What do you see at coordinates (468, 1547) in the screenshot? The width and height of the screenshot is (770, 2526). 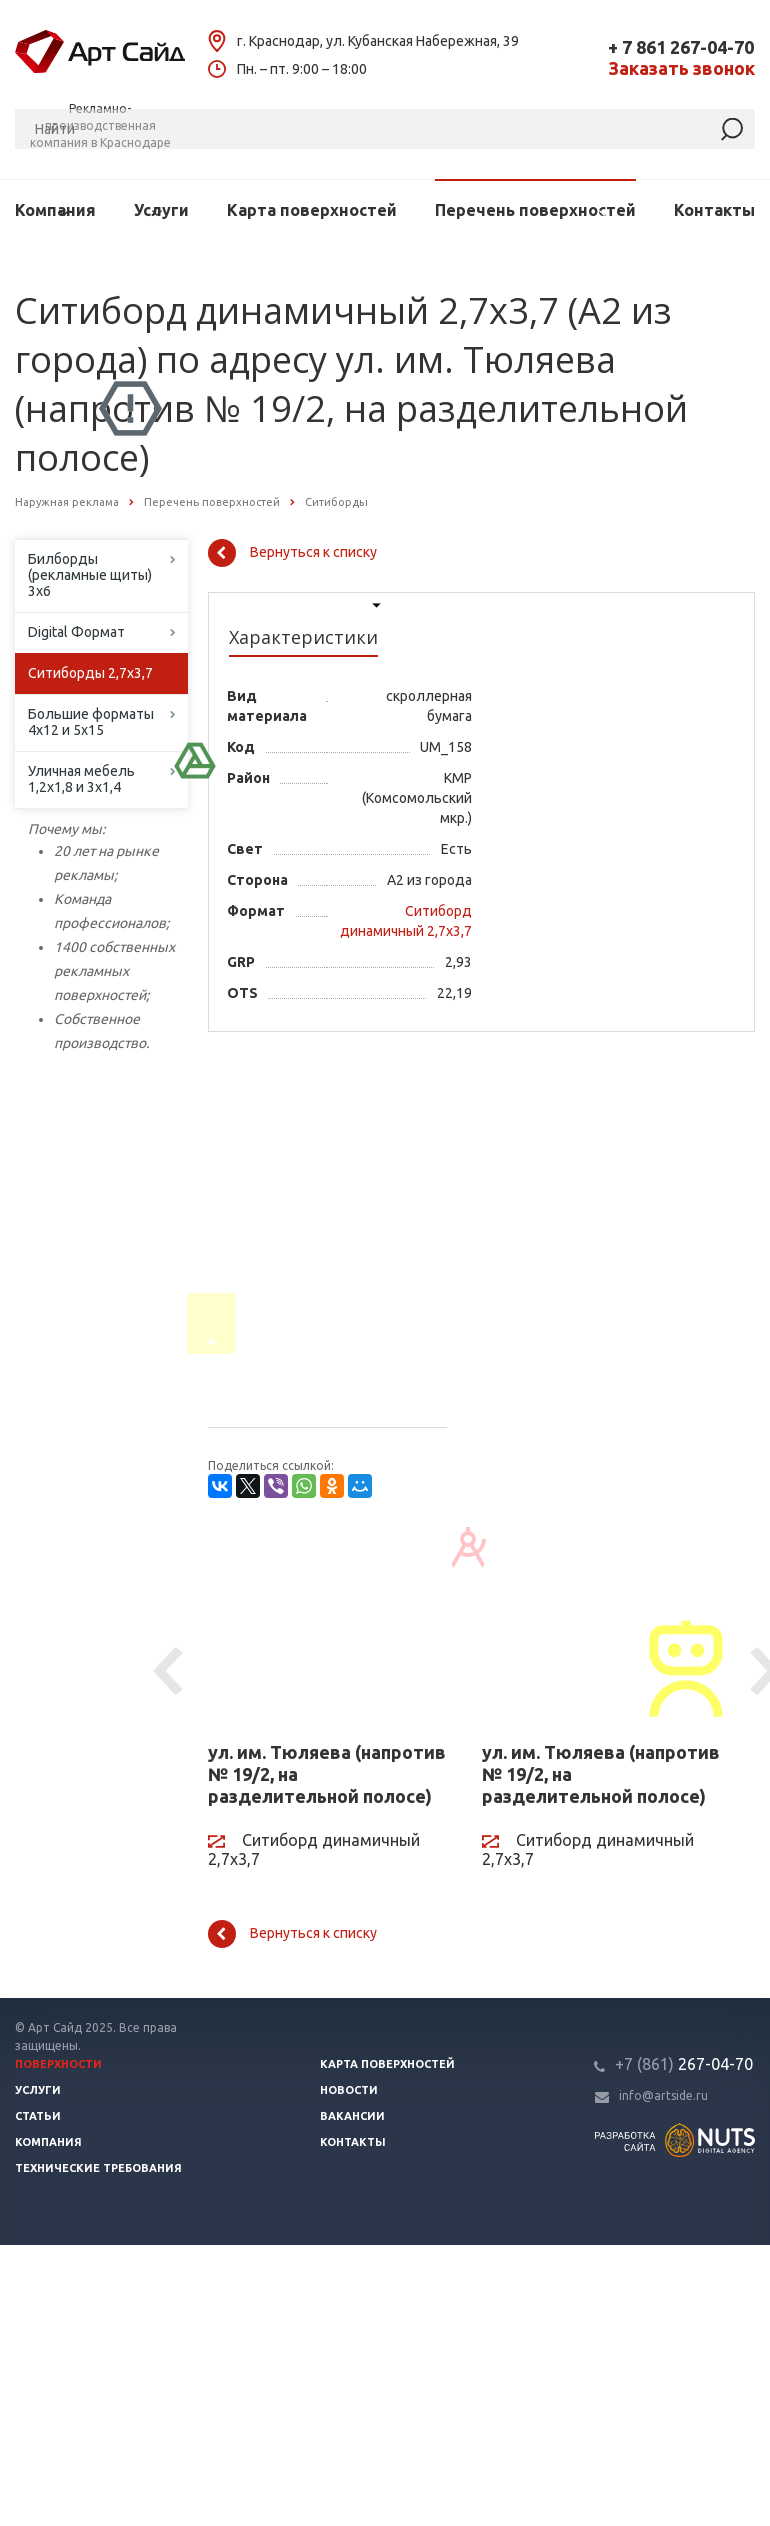 I see `access drawing compass tool` at bounding box center [468, 1547].